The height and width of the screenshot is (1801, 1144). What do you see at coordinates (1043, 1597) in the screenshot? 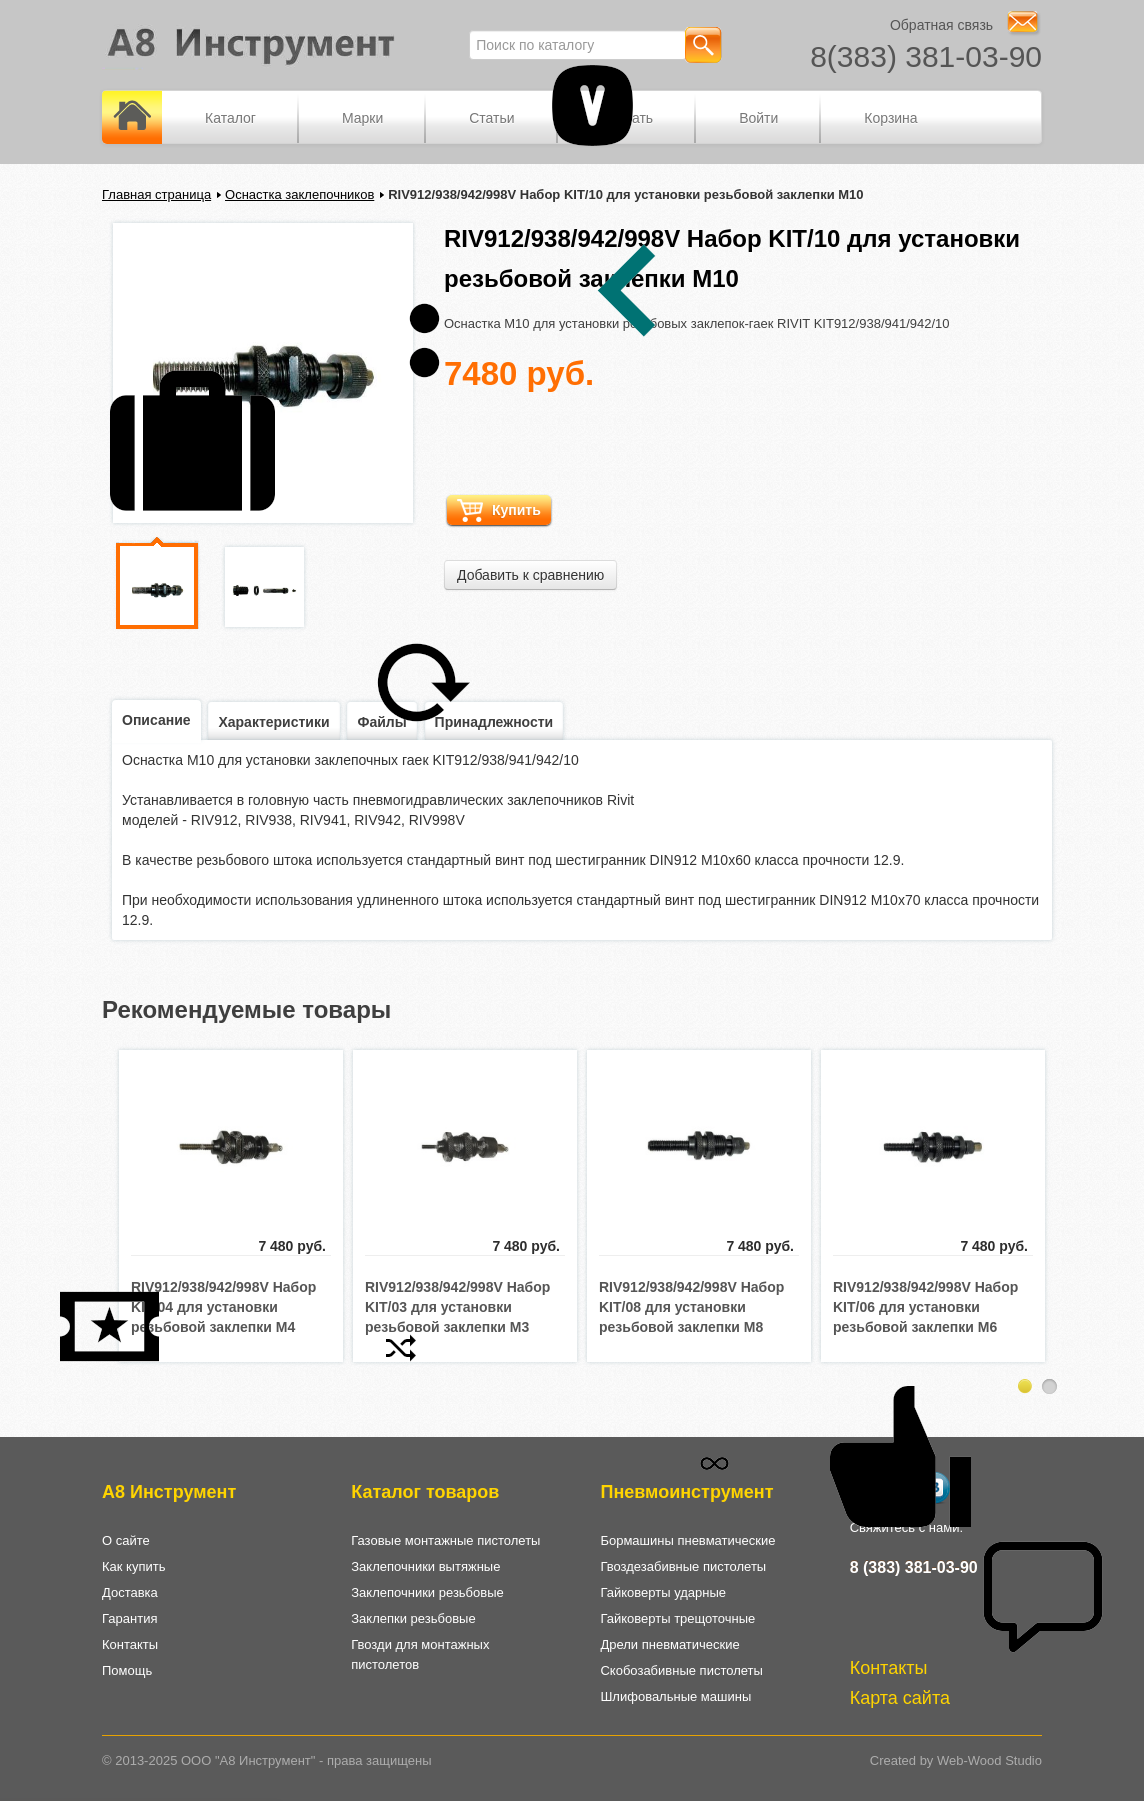
I see `open chat or messaging` at bounding box center [1043, 1597].